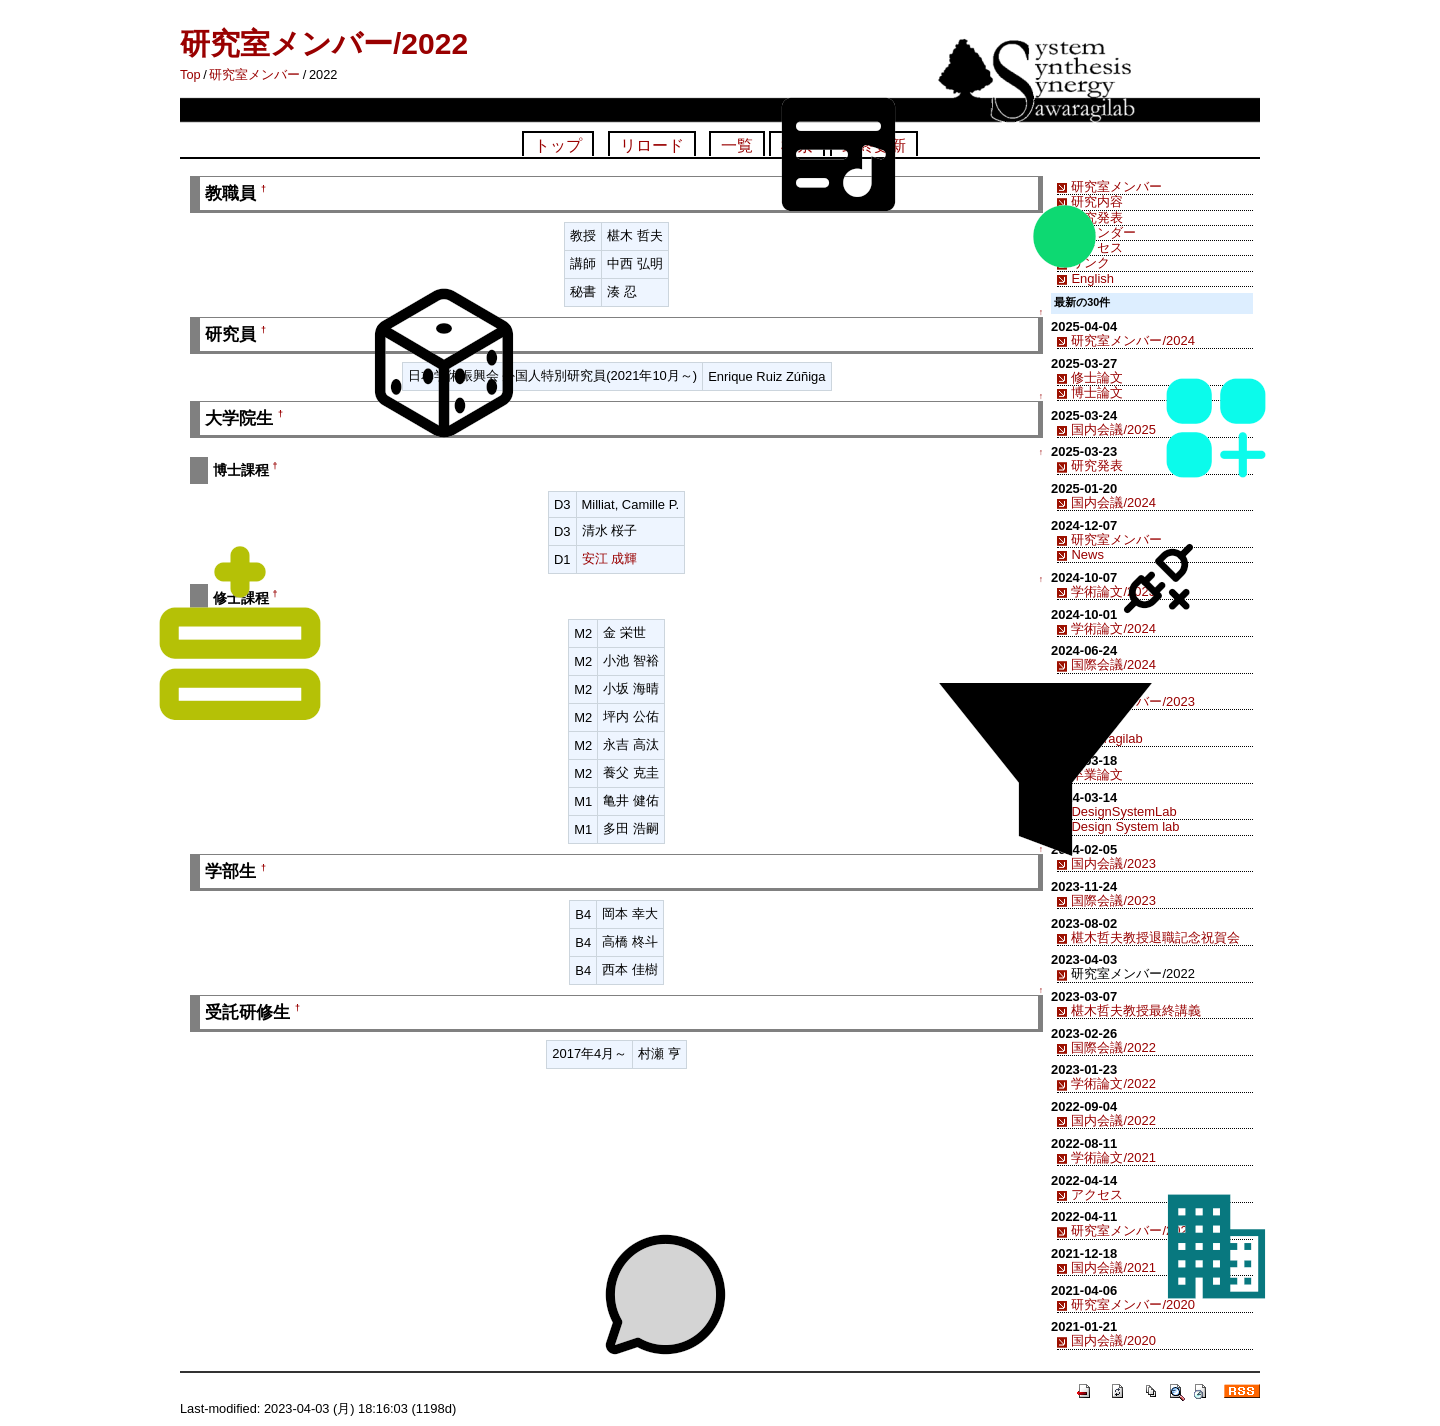 Image resolution: width=1440 pixels, height=1426 pixels. What do you see at coordinates (1045, 769) in the screenshot?
I see `filter or sort content` at bounding box center [1045, 769].